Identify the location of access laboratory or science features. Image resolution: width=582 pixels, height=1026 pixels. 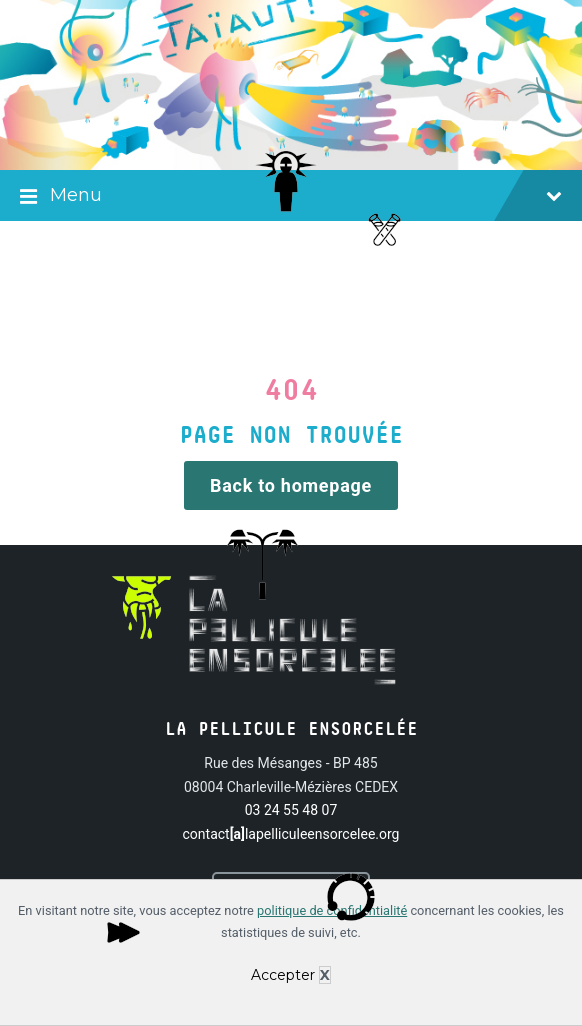
(384, 229).